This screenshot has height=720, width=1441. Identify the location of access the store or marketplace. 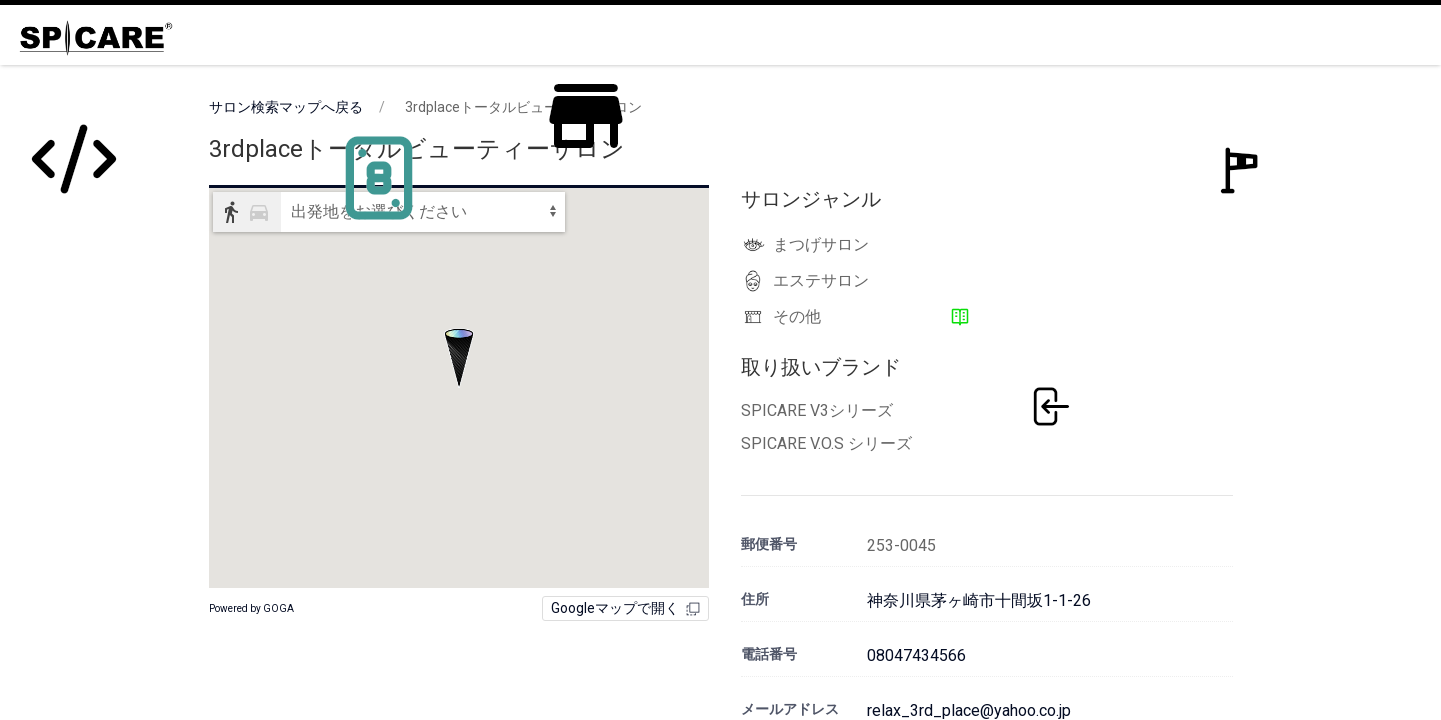
(586, 116).